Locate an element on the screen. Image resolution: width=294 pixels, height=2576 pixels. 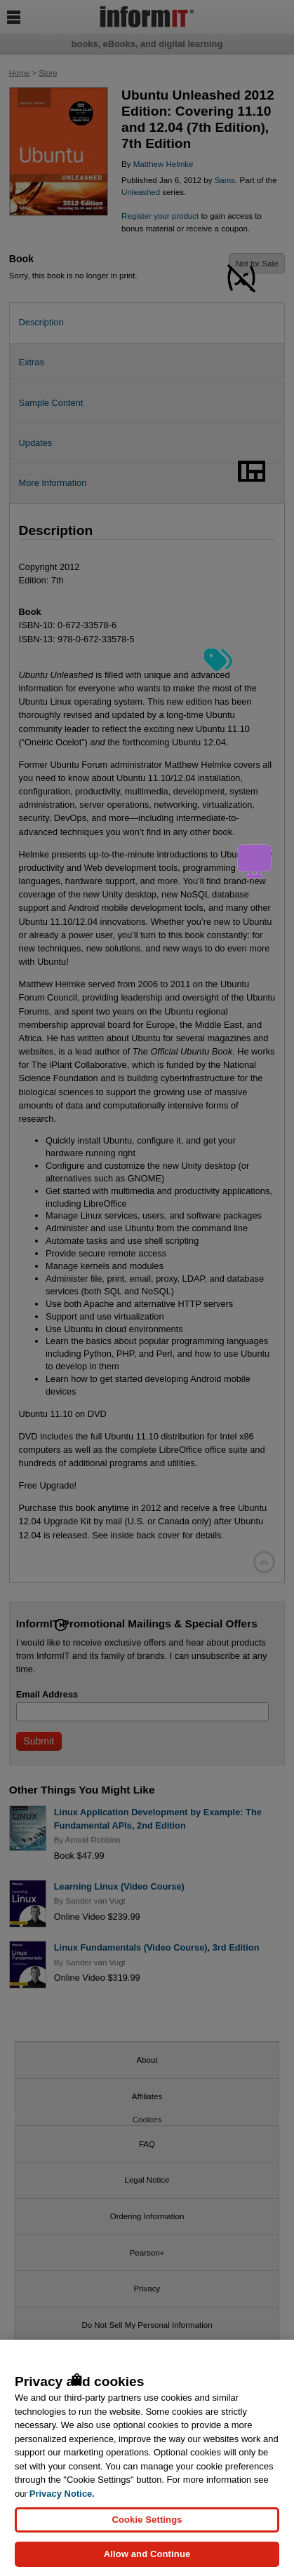
switch to quilt or mosaic view layout is located at coordinates (250, 472).